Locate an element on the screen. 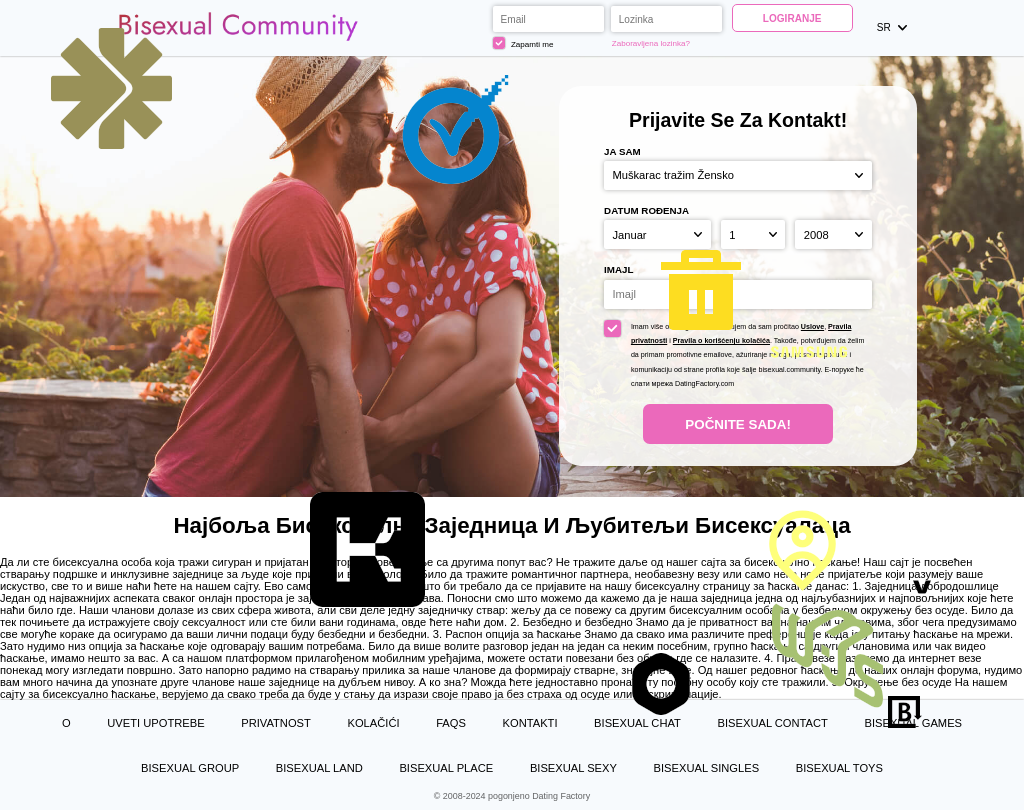 The width and height of the screenshot is (1024, 810). symantec security software logo is located at coordinates (455, 129).